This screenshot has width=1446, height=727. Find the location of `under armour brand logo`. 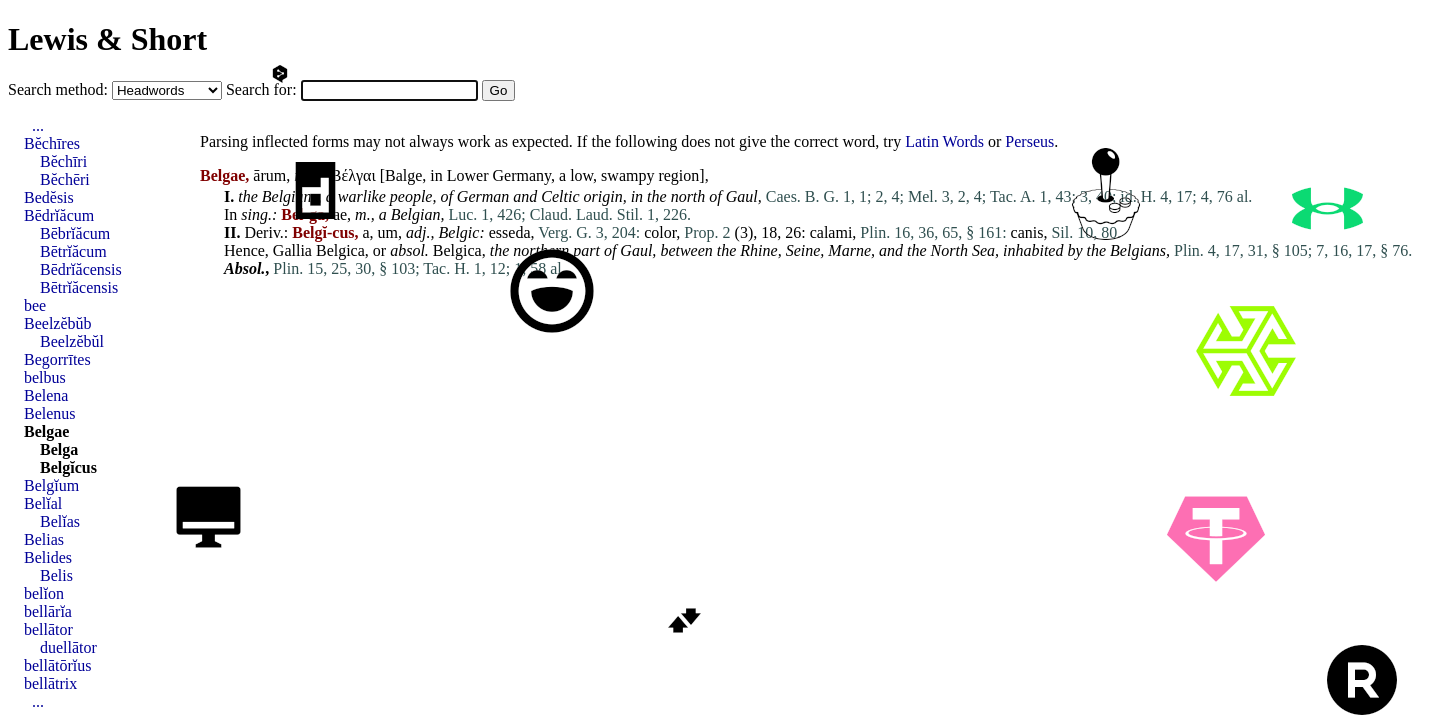

under armour brand logo is located at coordinates (1327, 208).